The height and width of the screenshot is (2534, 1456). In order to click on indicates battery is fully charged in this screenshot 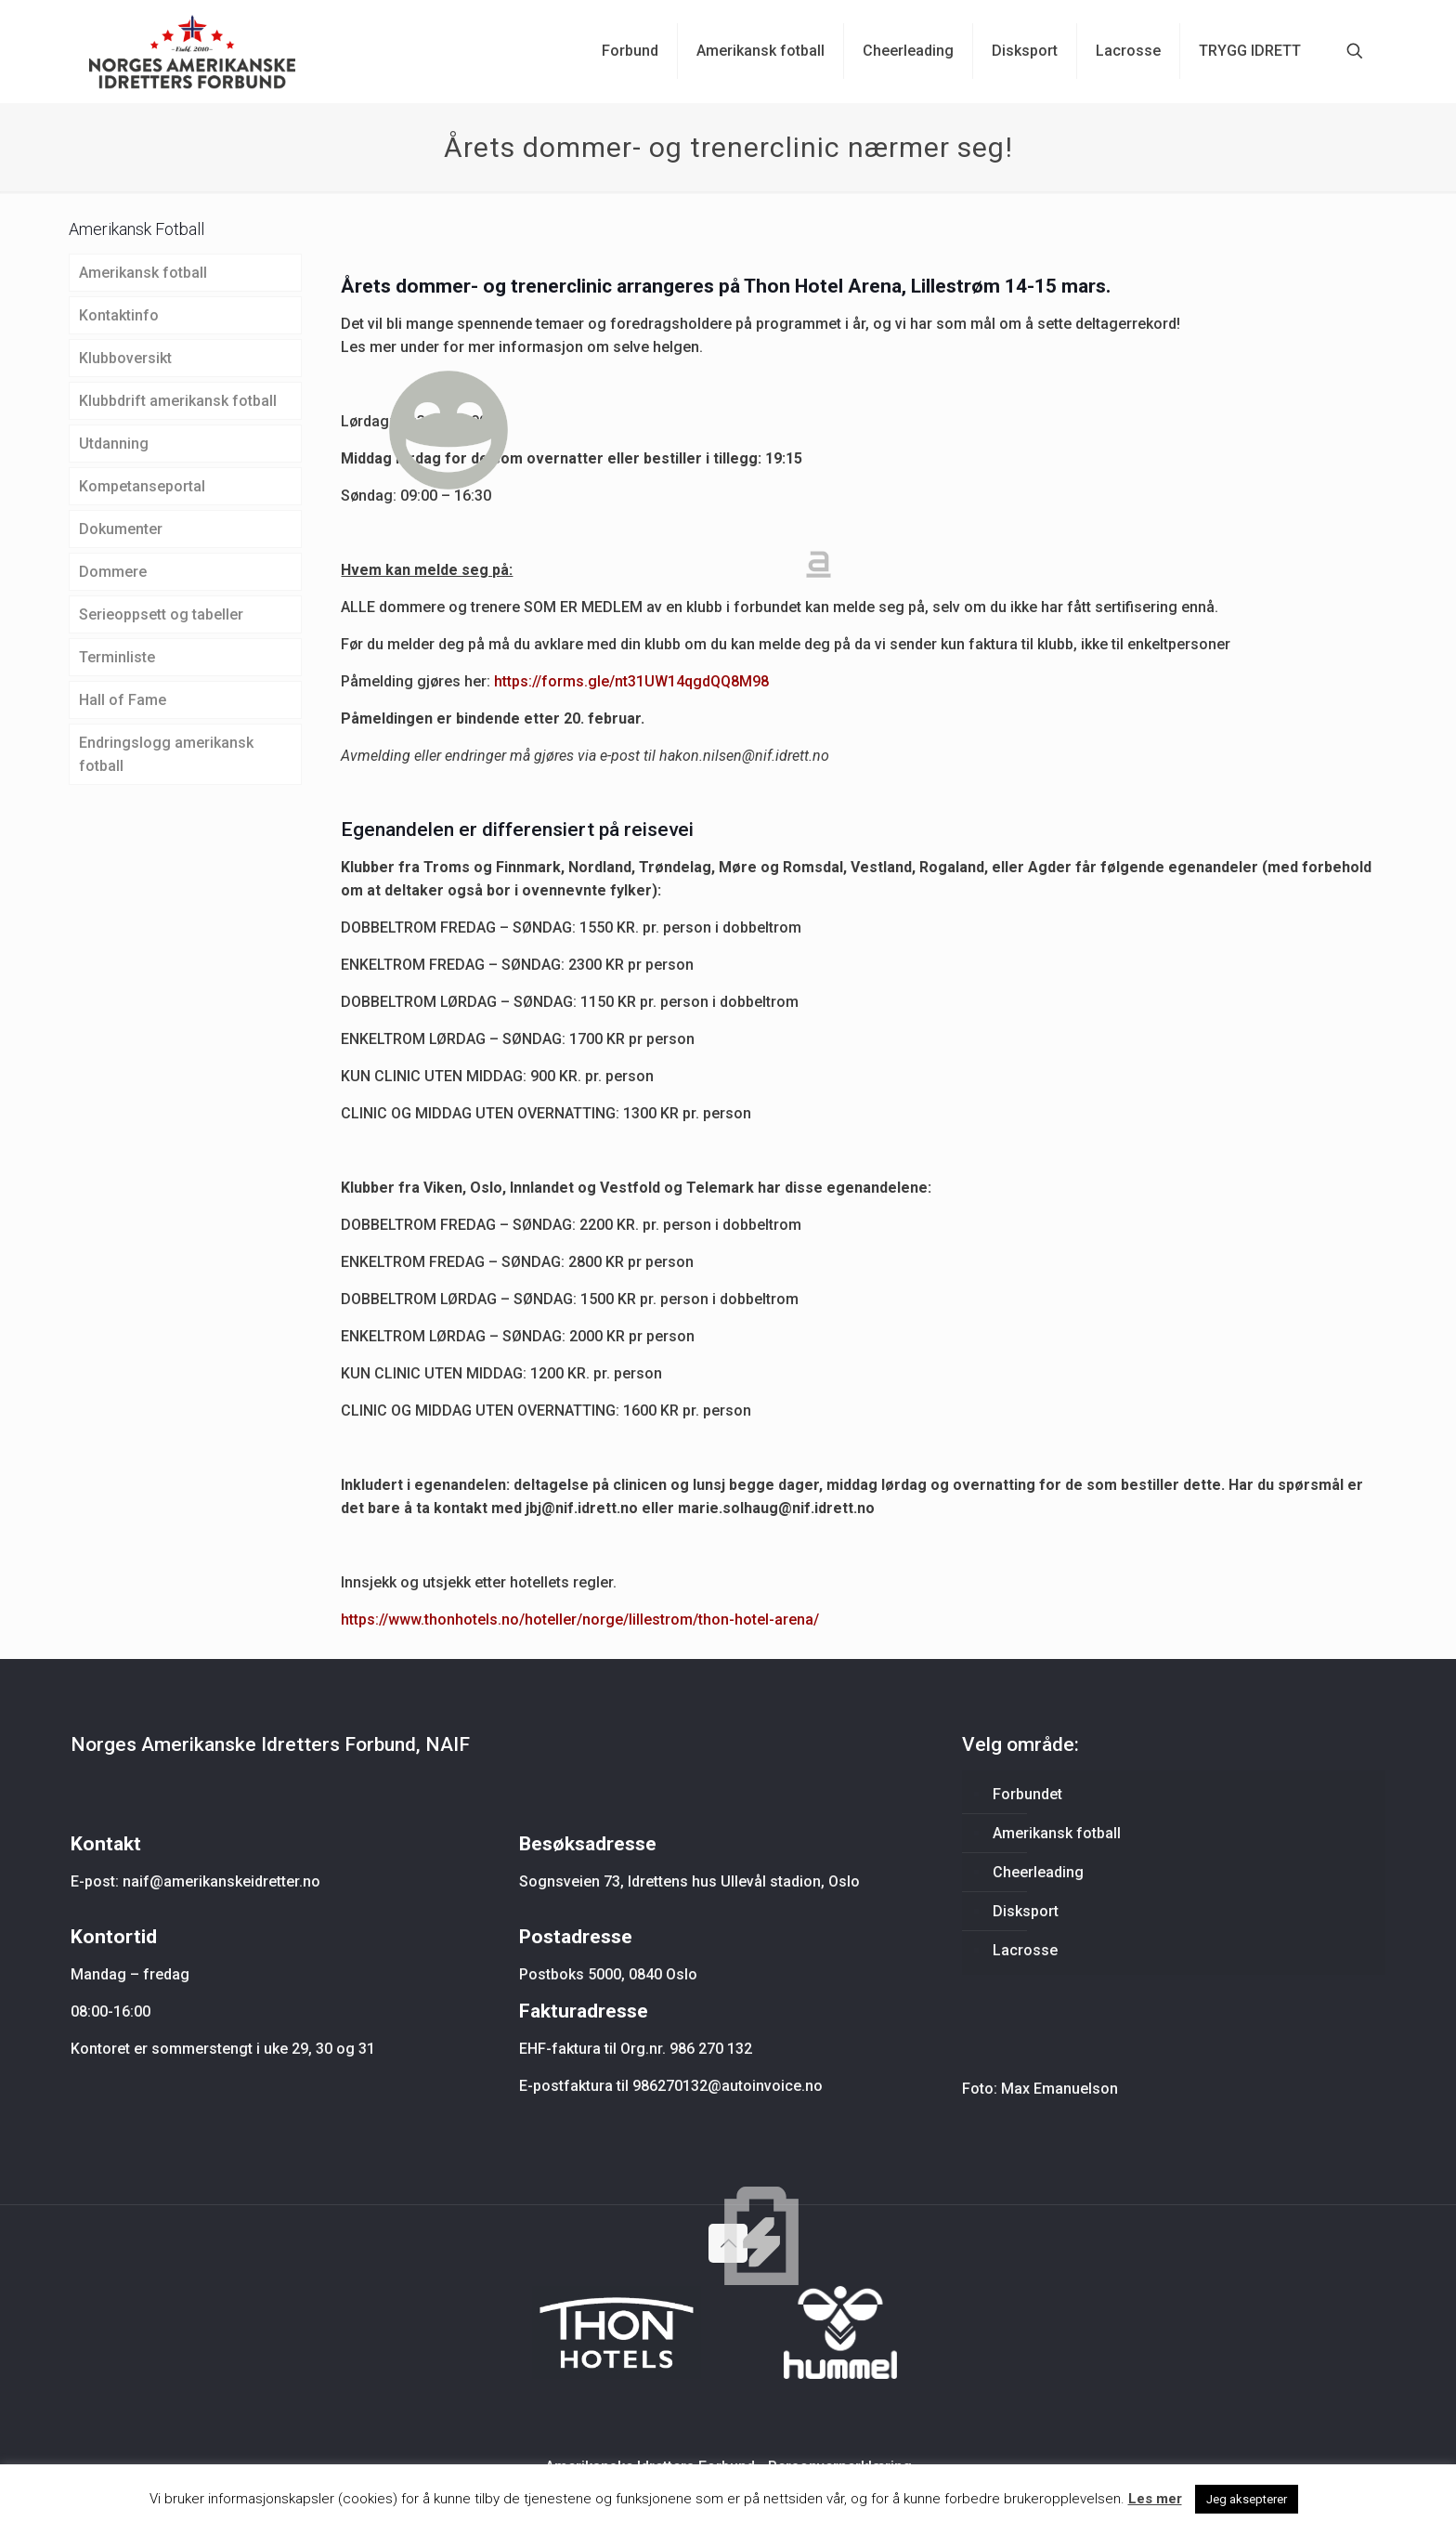, I will do `click(761, 2236)`.